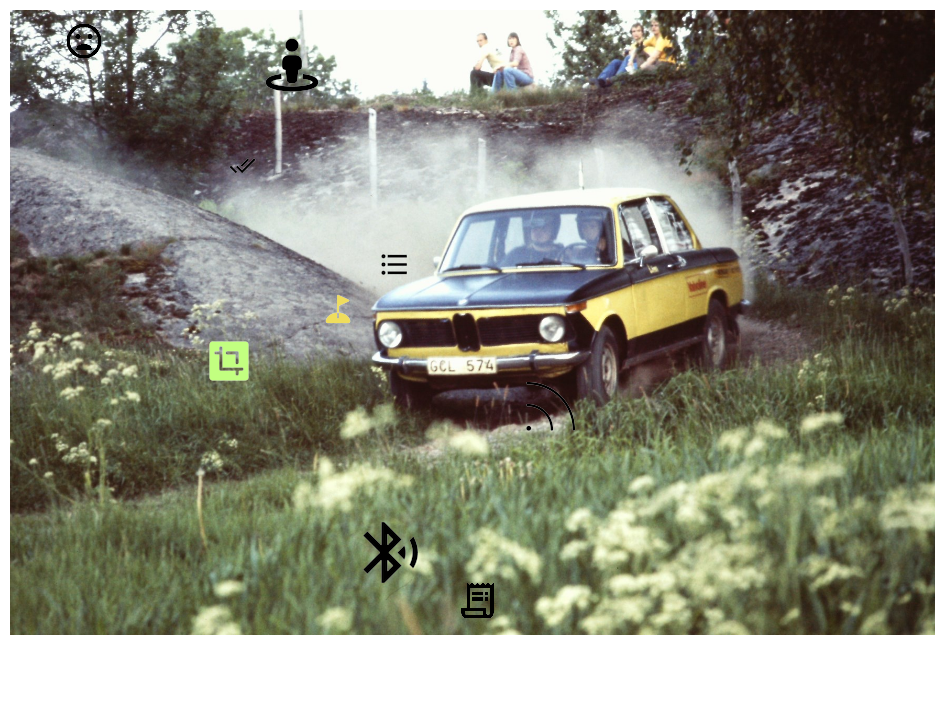 This screenshot has width=937, height=720. I want to click on switch to list view, so click(394, 264).